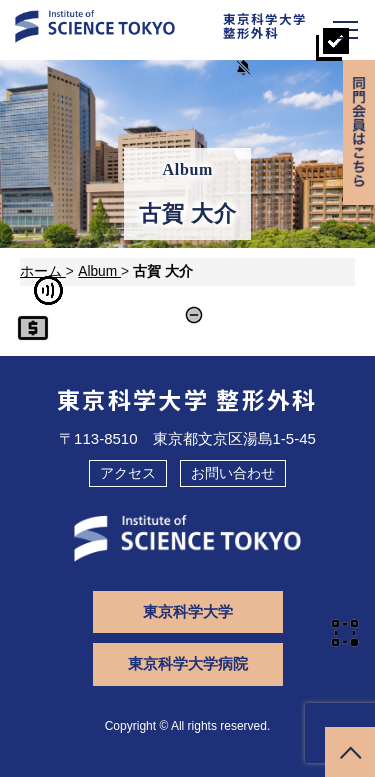 This screenshot has width=375, height=777. What do you see at coordinates (243, 67) in the screenshot?
I see `mute or disable notifications` at bounding box center [243, 67].